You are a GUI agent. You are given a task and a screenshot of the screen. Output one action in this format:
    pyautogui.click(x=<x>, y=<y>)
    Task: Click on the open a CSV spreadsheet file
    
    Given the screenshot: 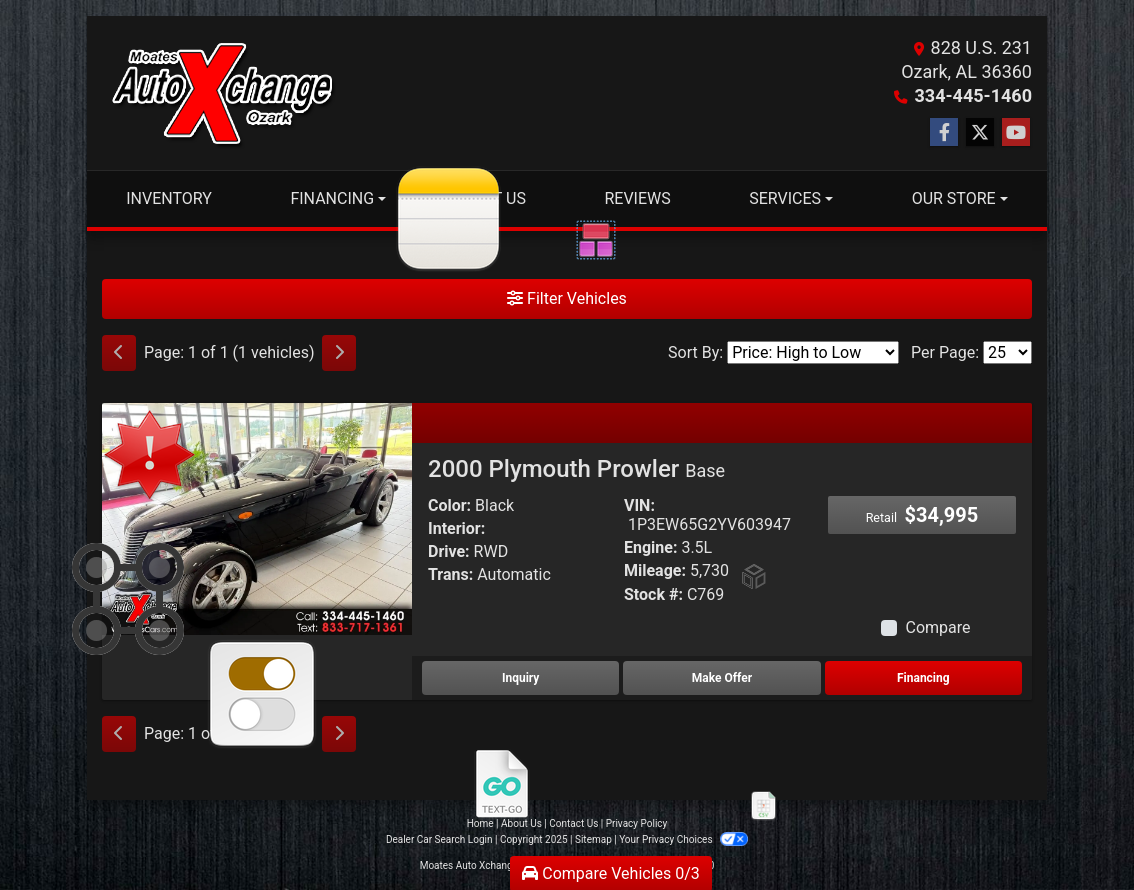 What is the action you would take?
    pyautogui.click(x=763, y=805)
    